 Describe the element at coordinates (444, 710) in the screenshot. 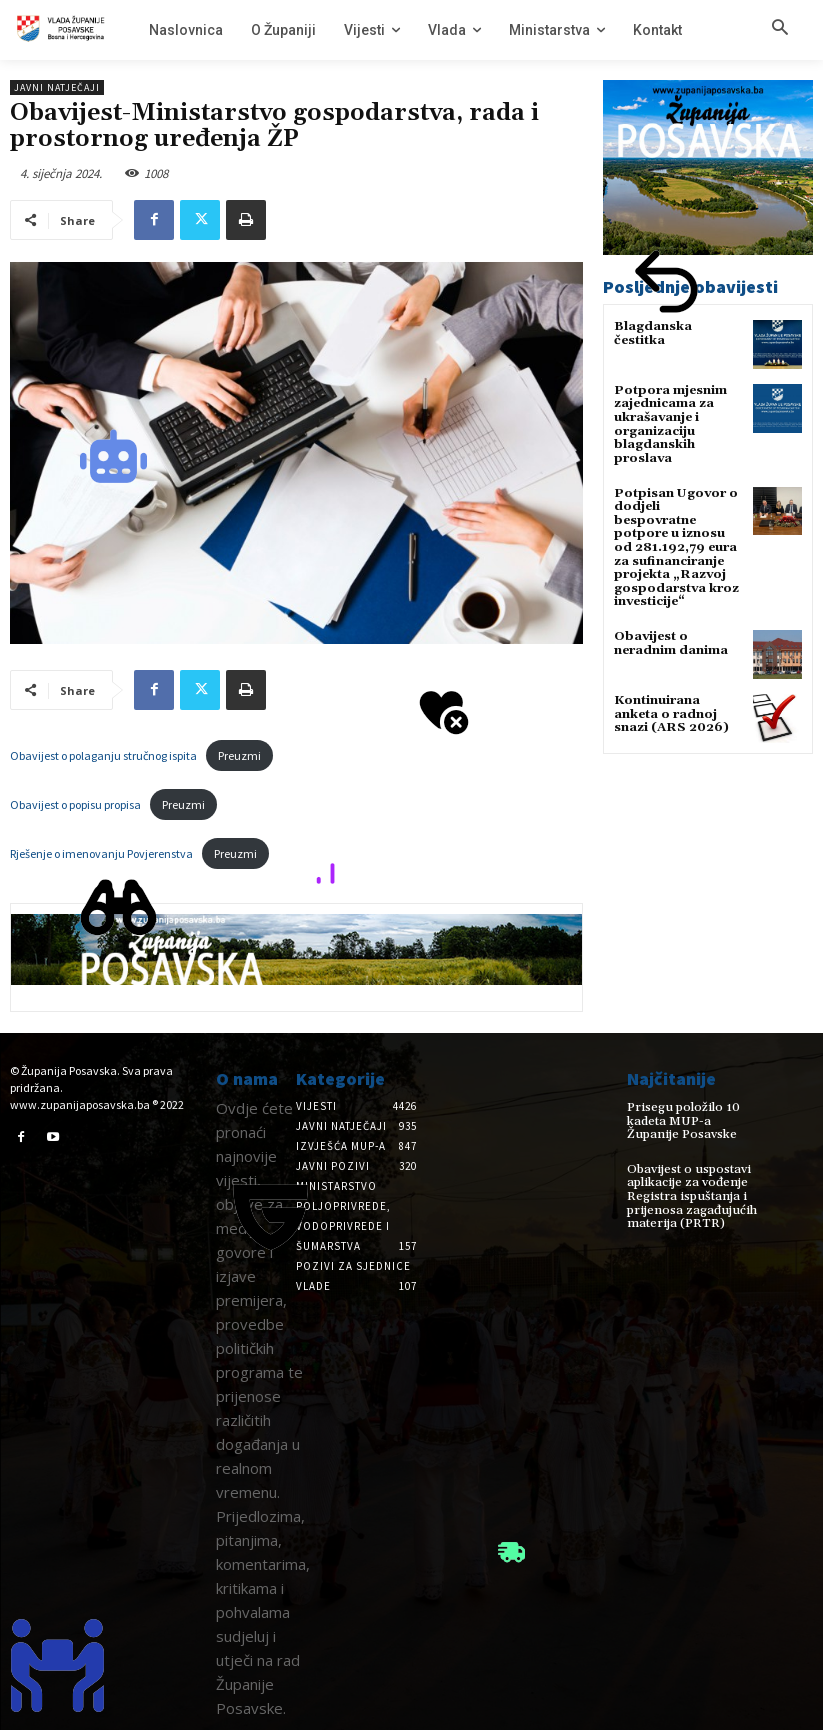

I see `remove item from favorites` at that location.